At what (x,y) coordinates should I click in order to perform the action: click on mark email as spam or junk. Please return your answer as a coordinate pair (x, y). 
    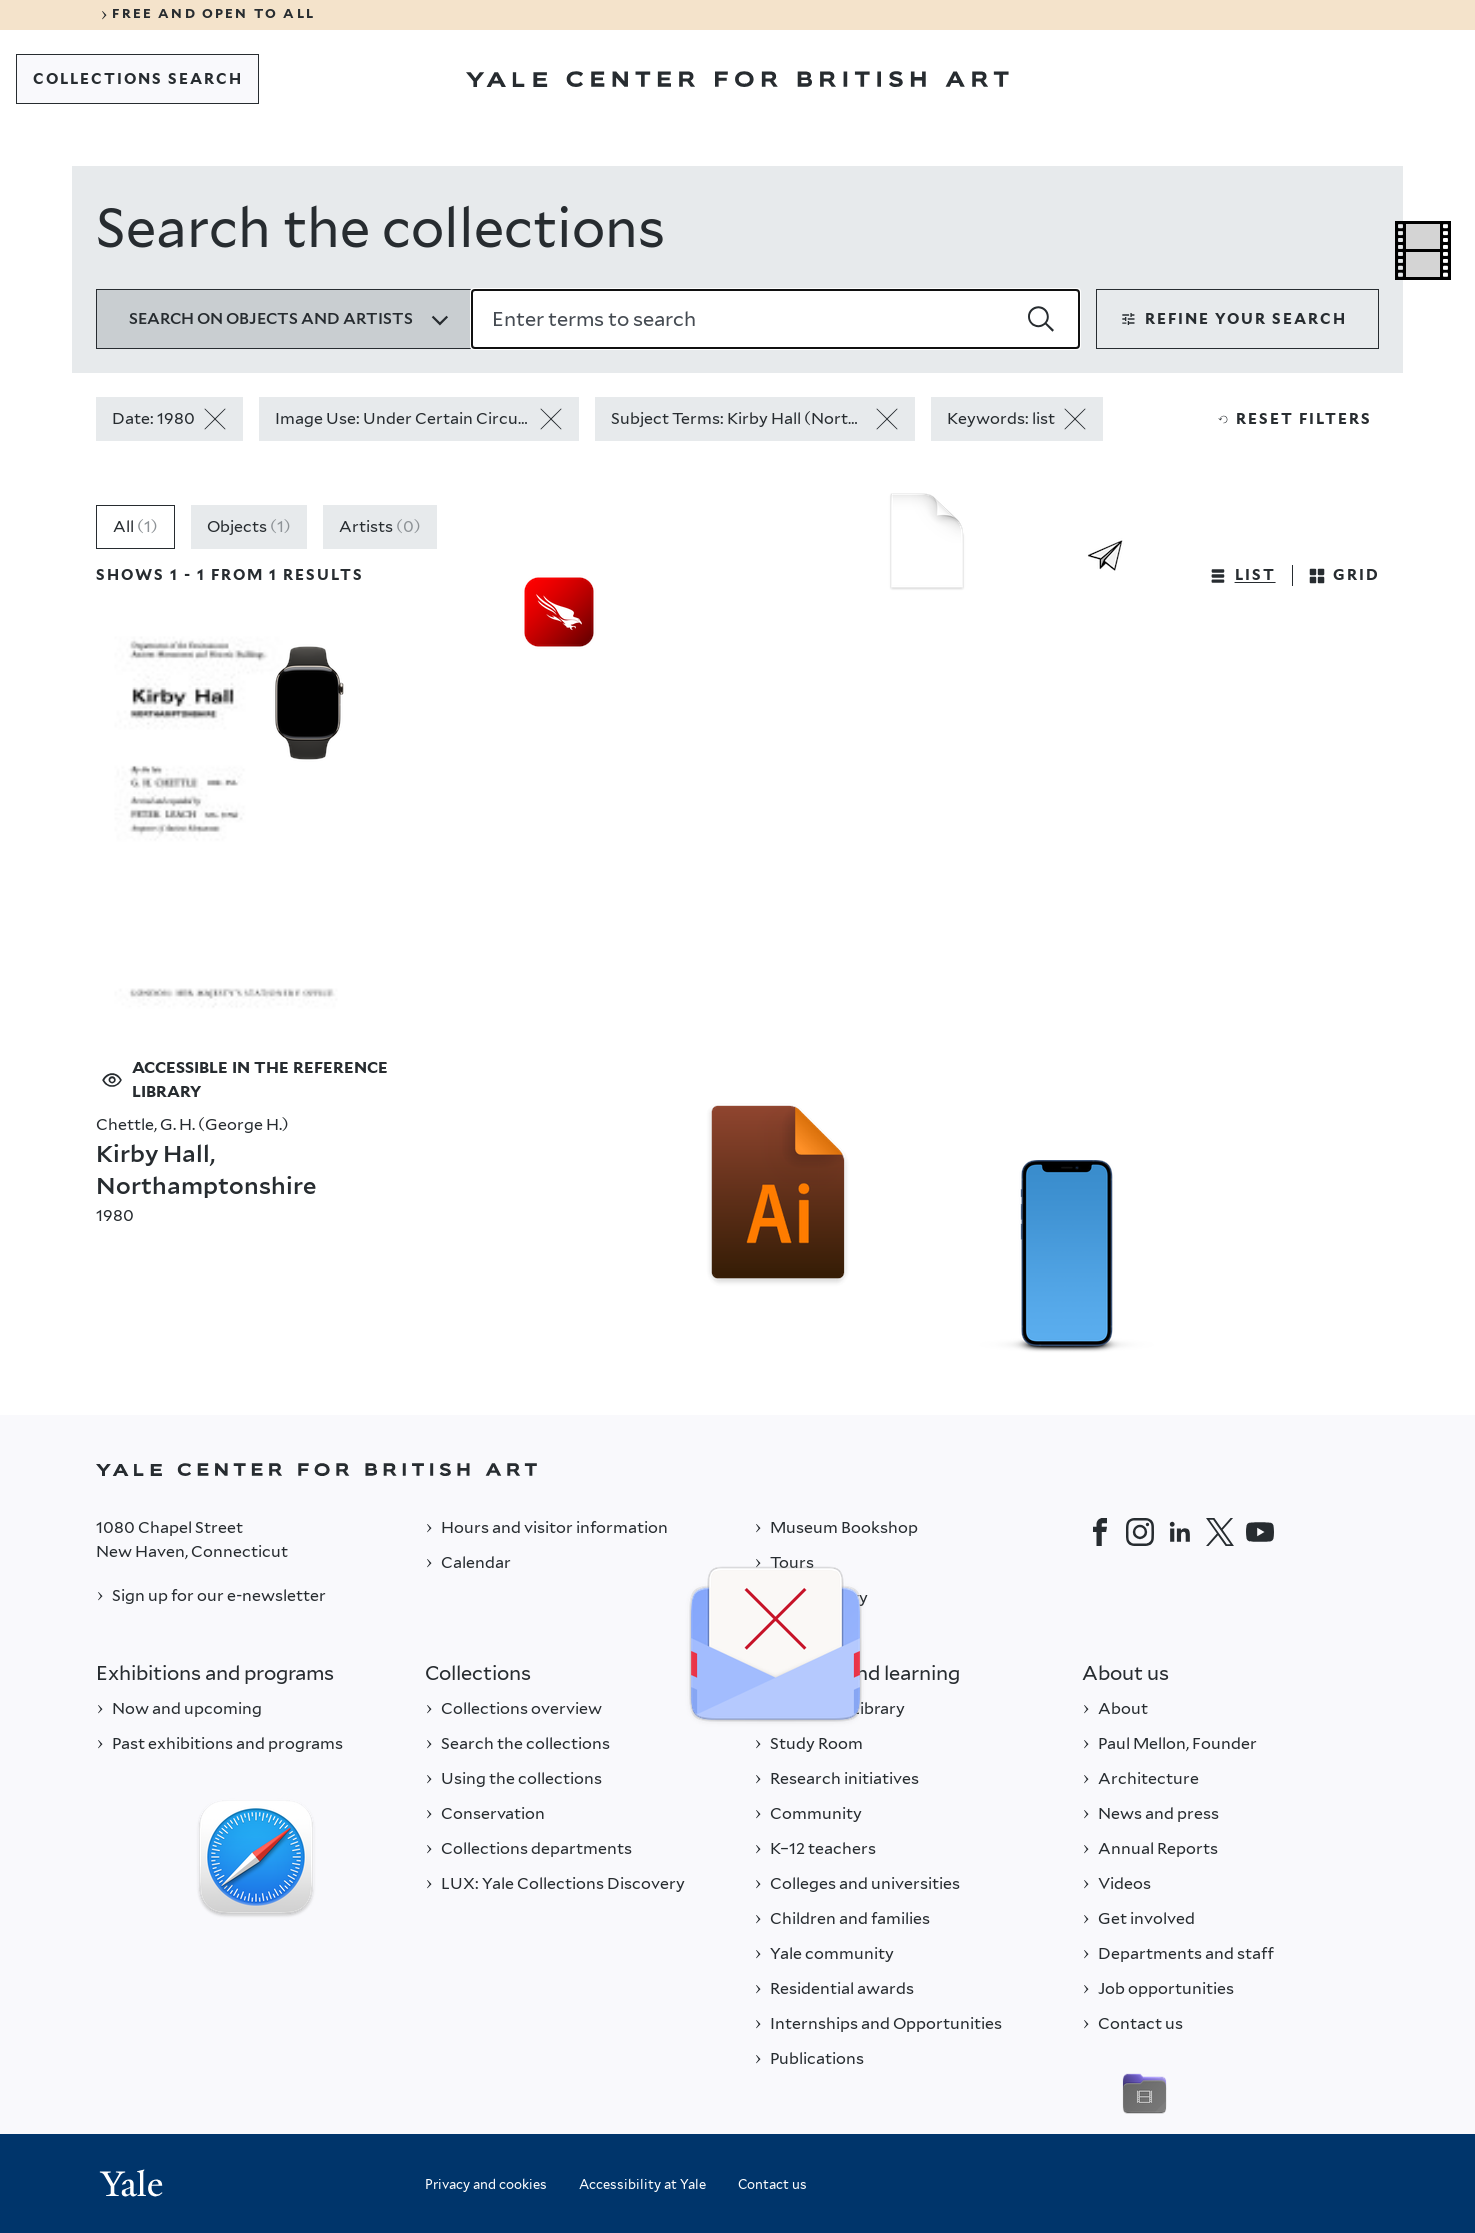
    Looking at the image, I should click on (775, 1653).